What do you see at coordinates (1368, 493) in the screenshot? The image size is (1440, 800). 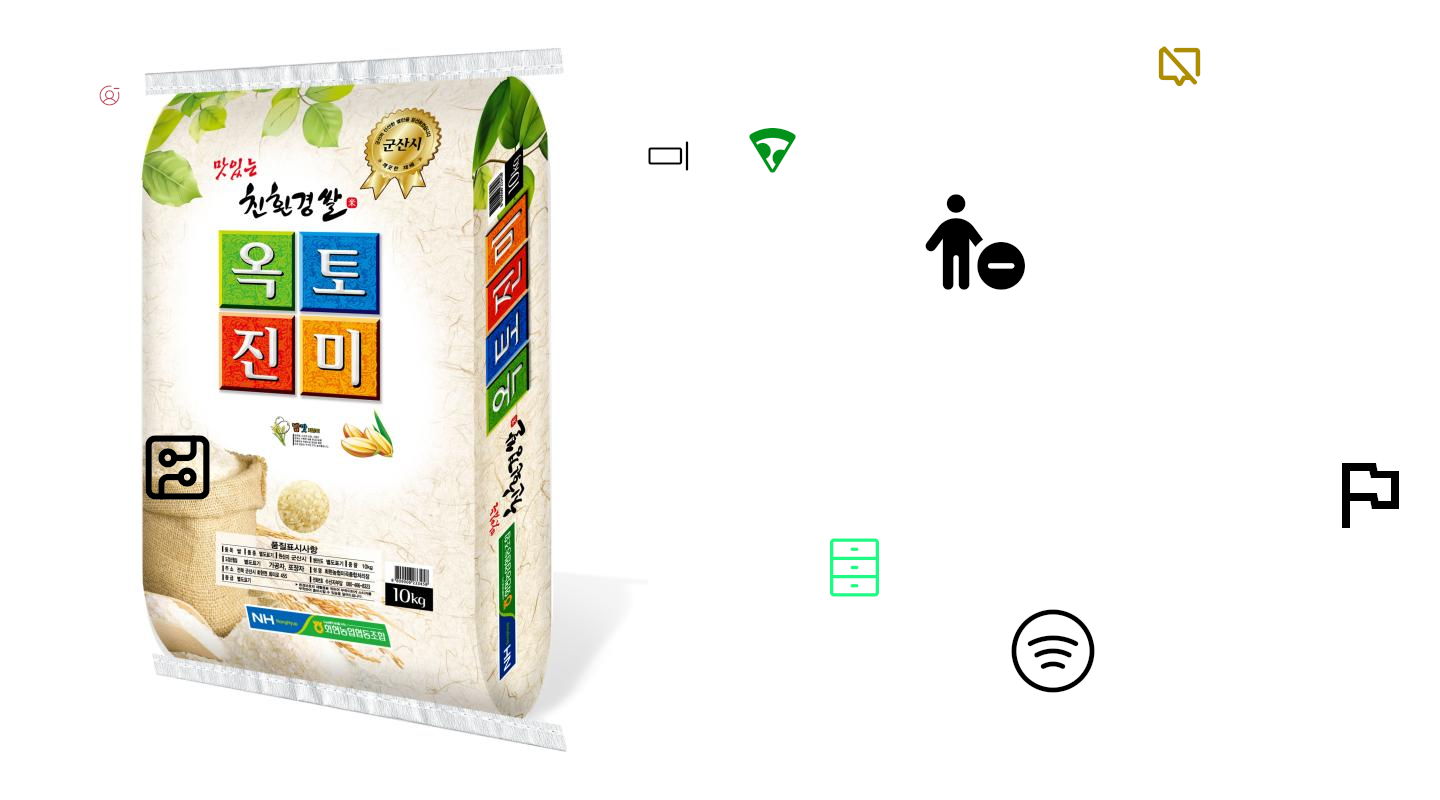 I see `flag or bookmark an item for later` at bounding box center [1368, 493].